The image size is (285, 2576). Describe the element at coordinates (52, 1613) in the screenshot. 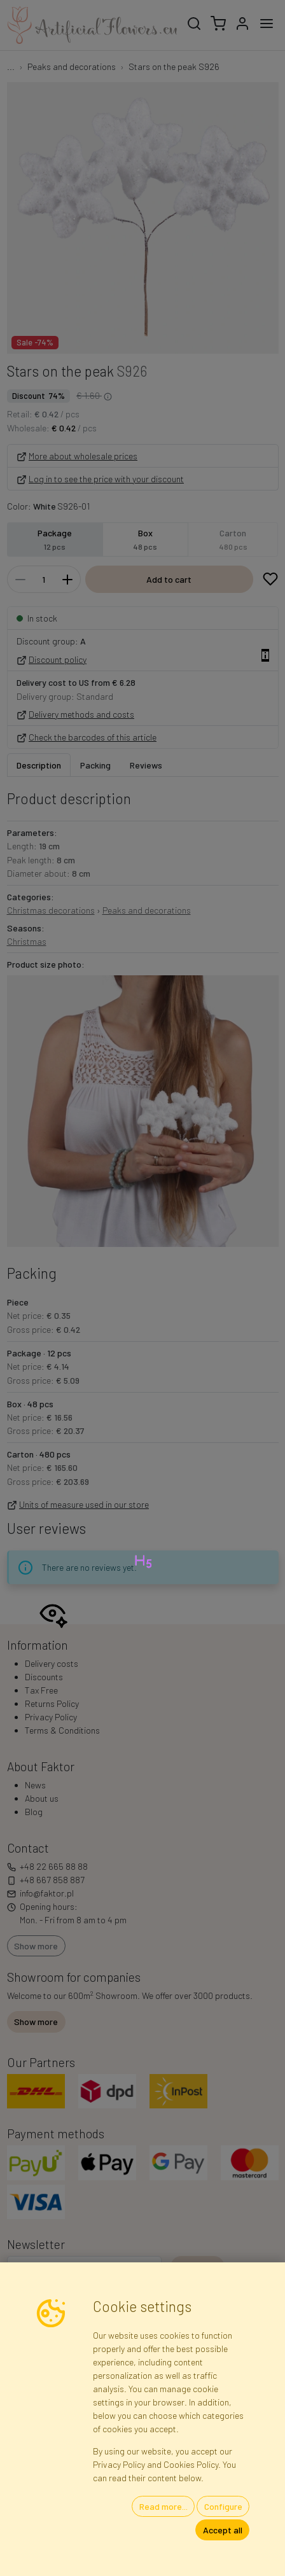

I see `enable smart view or AI-powered visual features` at that location.